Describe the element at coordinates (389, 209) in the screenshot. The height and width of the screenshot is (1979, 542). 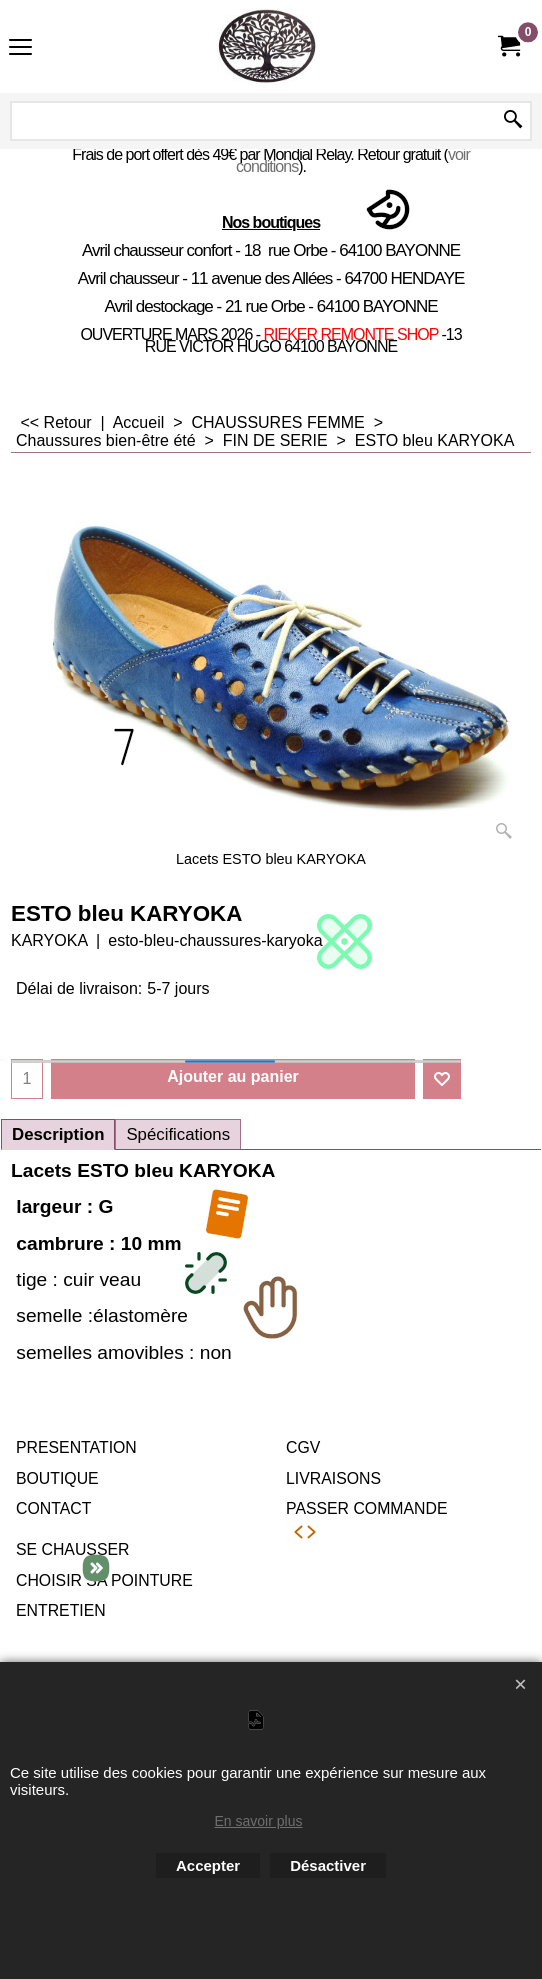
I see `access equestrian or horse-related features` at that location.